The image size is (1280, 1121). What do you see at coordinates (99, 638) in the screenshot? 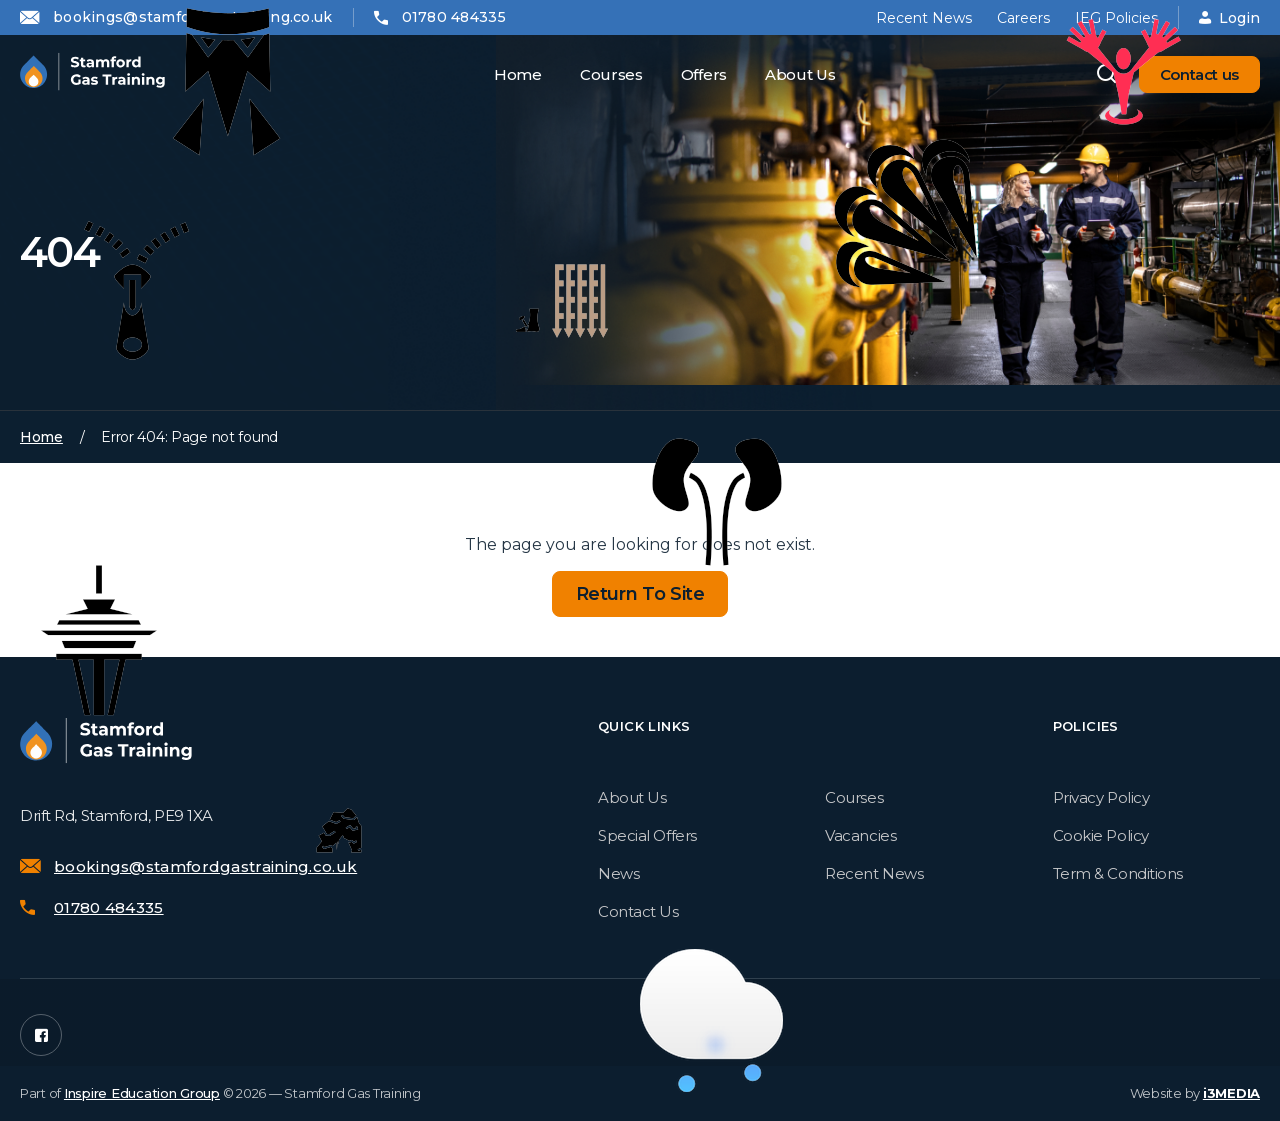
I see `view Seattle location or destination` at bounding box center [99, 638].